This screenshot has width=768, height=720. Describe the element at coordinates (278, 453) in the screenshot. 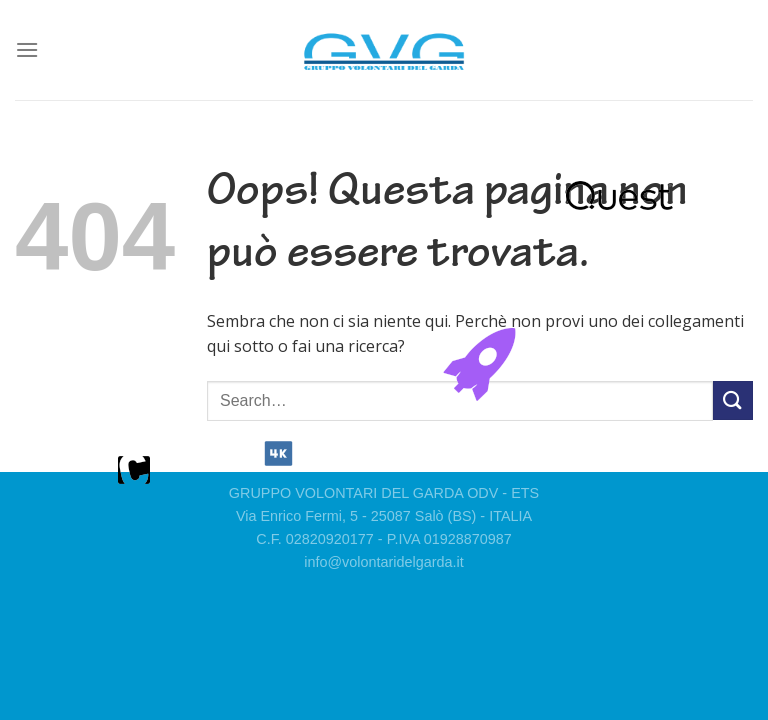

I see `indicates 4k video quality available` at that location.